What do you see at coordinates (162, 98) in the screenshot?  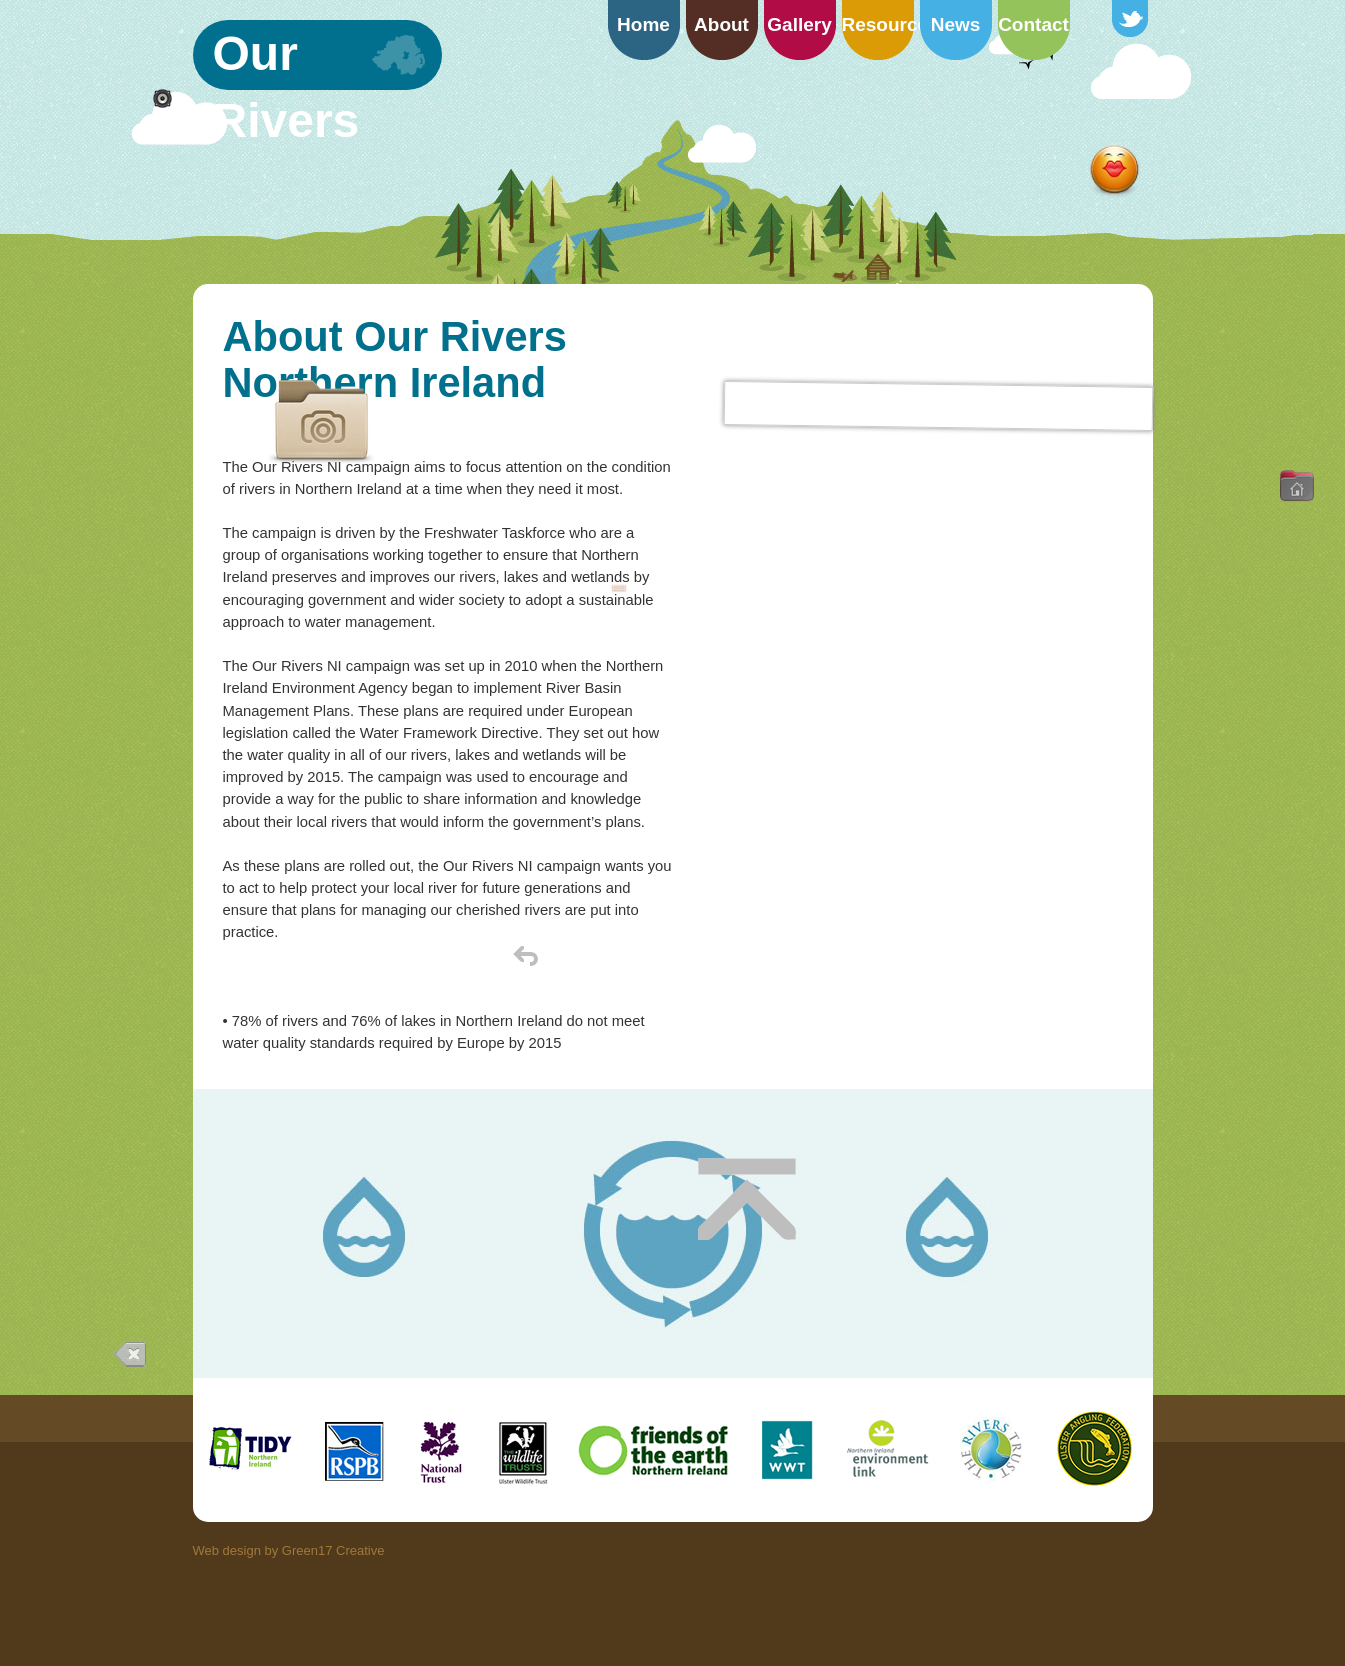 I see `adjust speaker or audio output settings` at bounding box center [162, 98].